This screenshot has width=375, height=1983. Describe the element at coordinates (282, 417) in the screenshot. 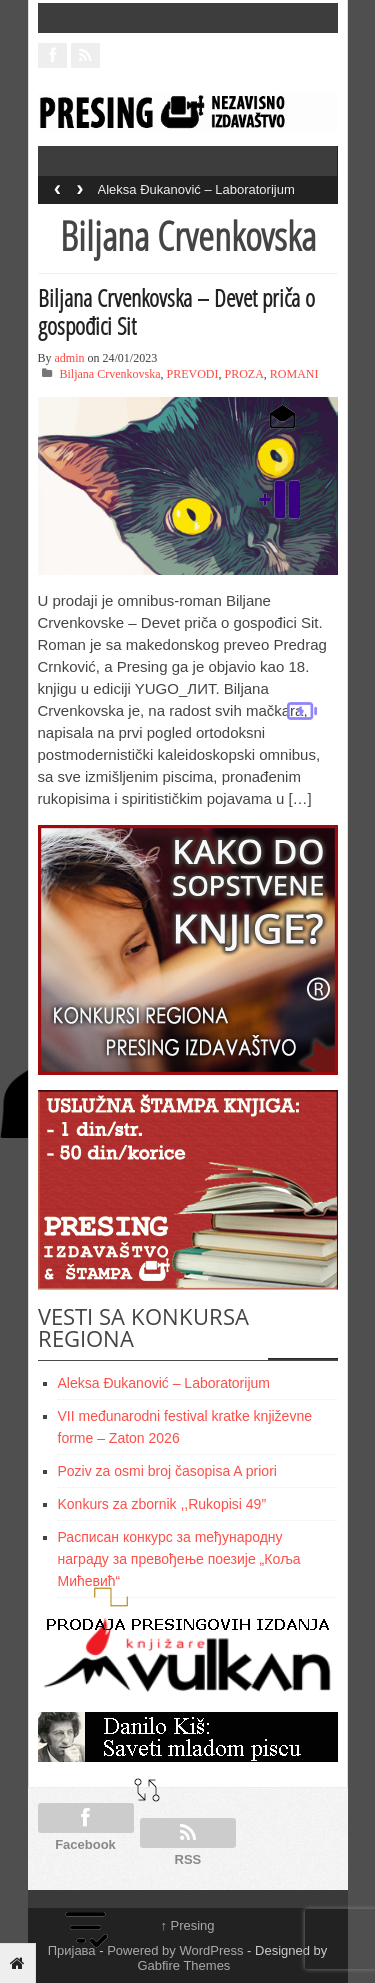

I see `view an opened or read email` at that location.